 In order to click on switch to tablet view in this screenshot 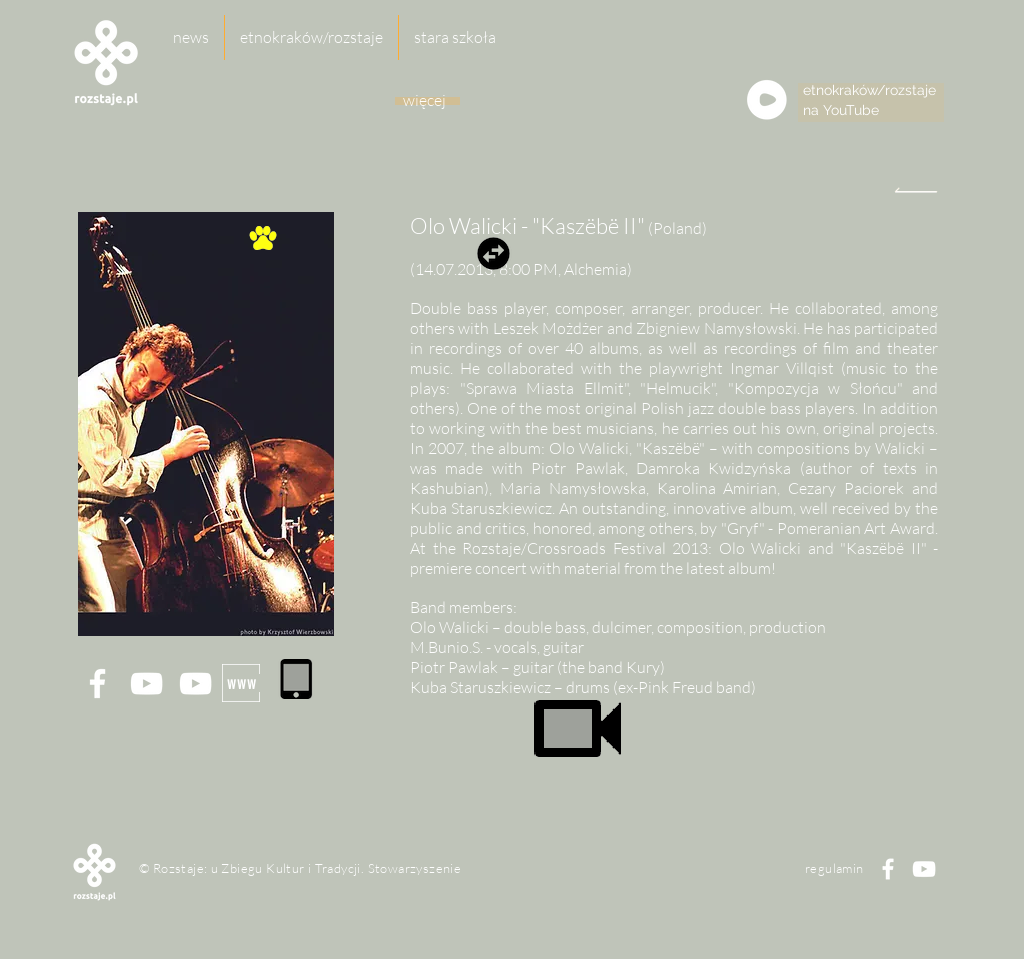, I will do `click(297, 679)`.